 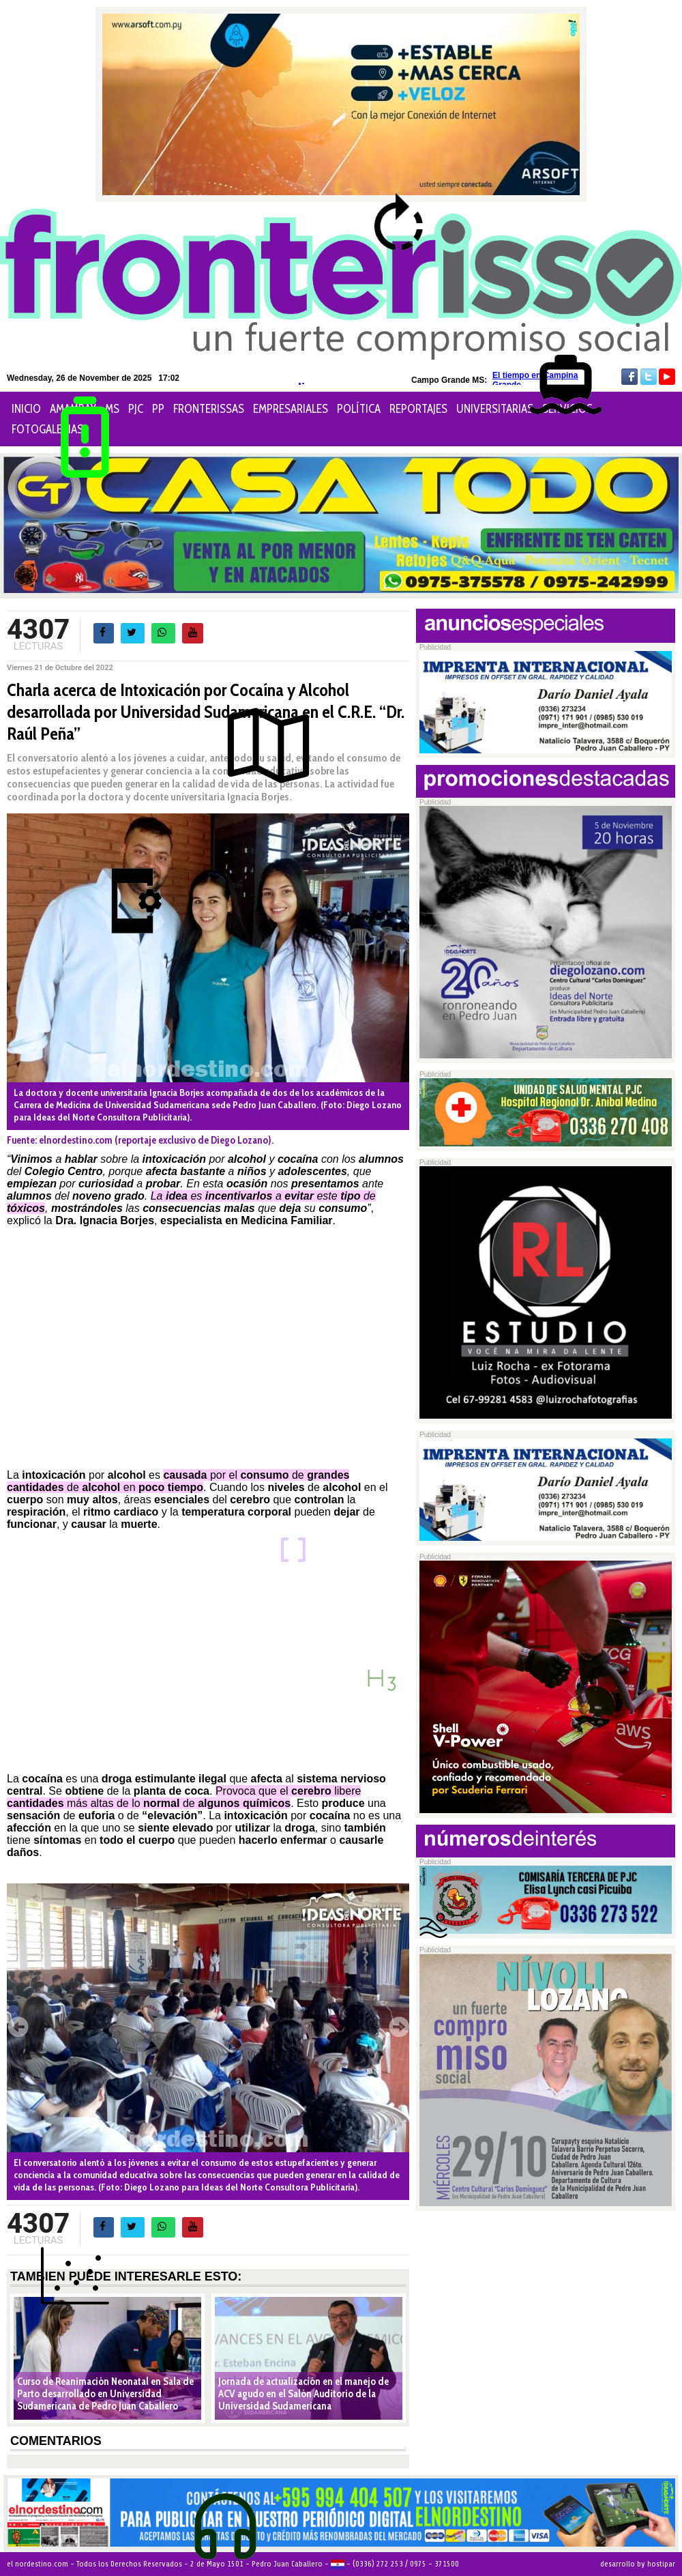 I want to click on insert code or code block, so click(x=293, y=1550).